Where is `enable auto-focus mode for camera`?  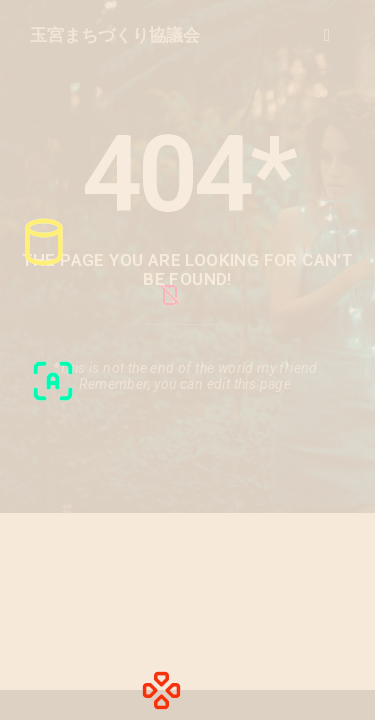 enable auto-focus mode for camera is located at coordinates (53, 381).